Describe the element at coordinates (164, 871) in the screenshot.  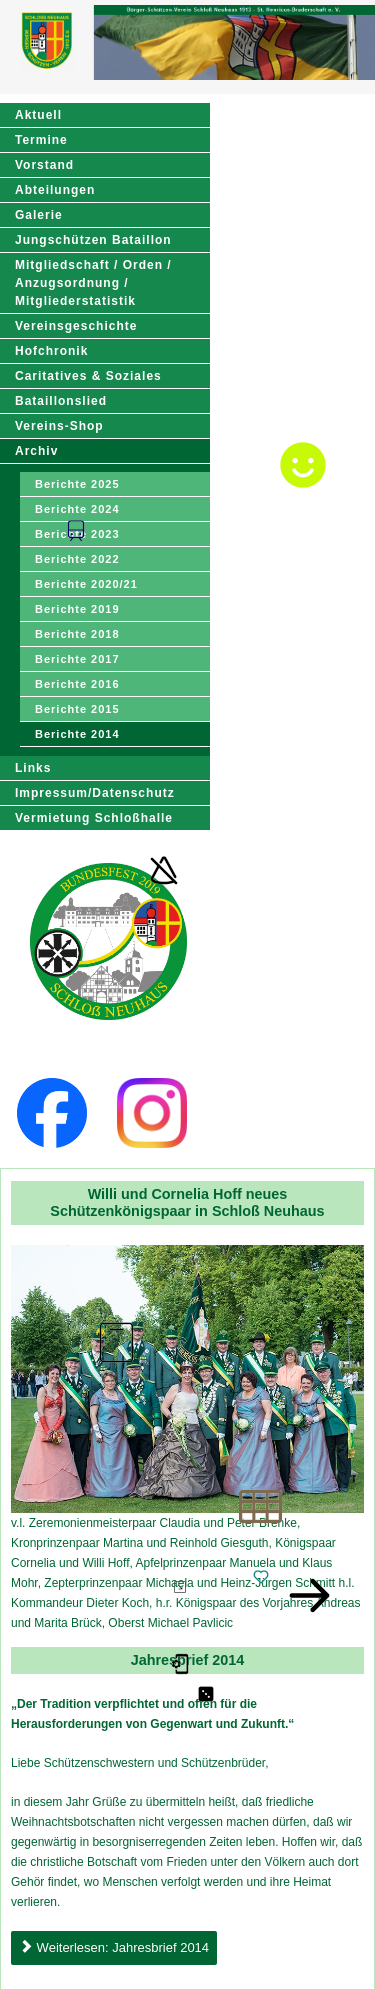
I see `disable construction or maintenance mode` at that location.